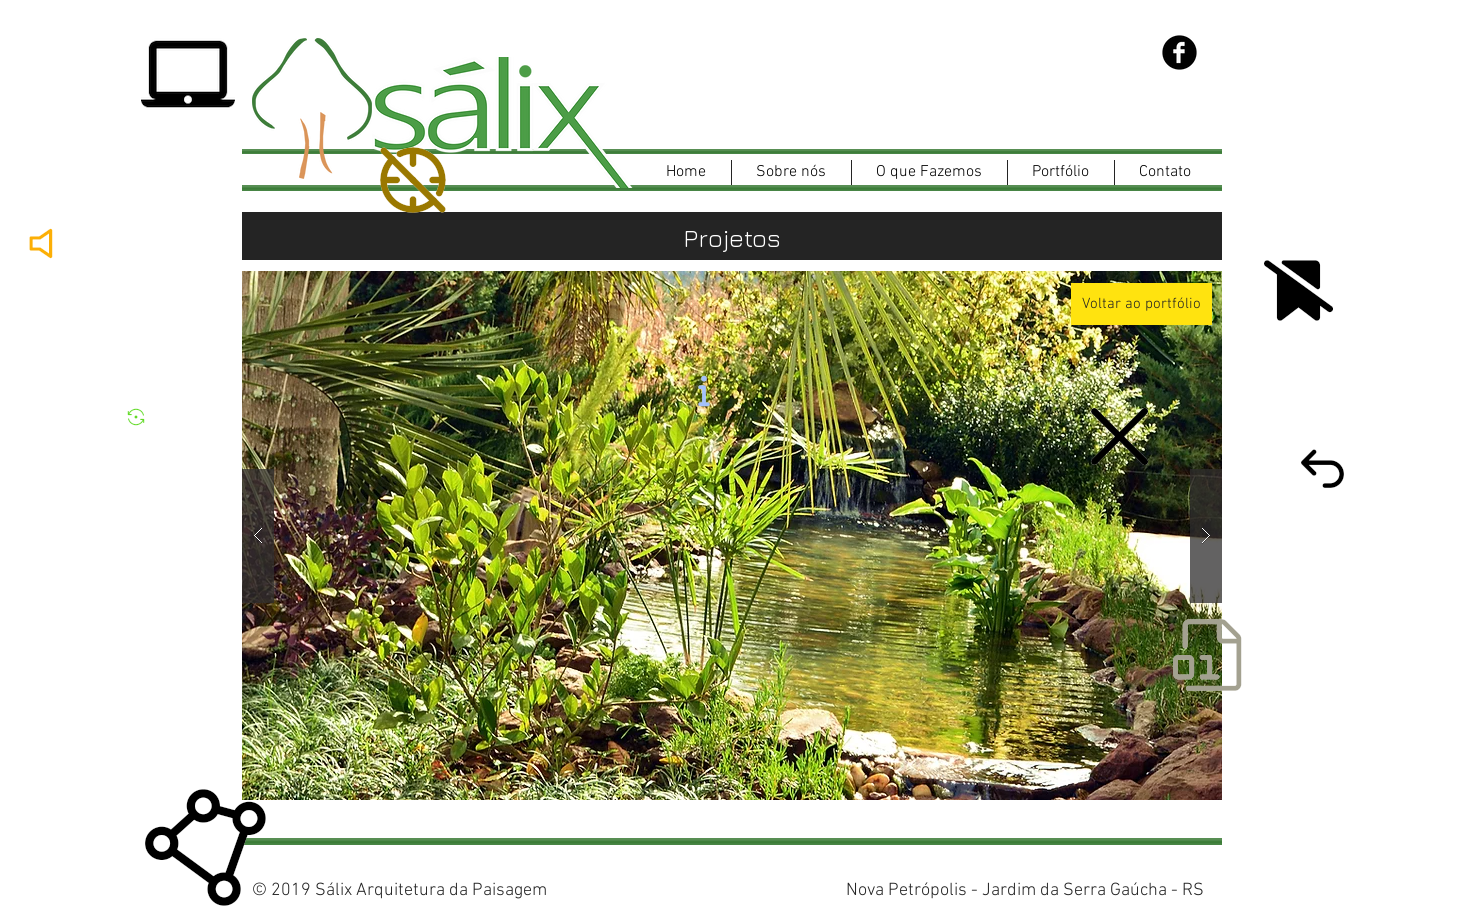  Describe the element at coordinates (188, 76) in the screenshot. I see `access mac or laptop-specific settings` at that location.